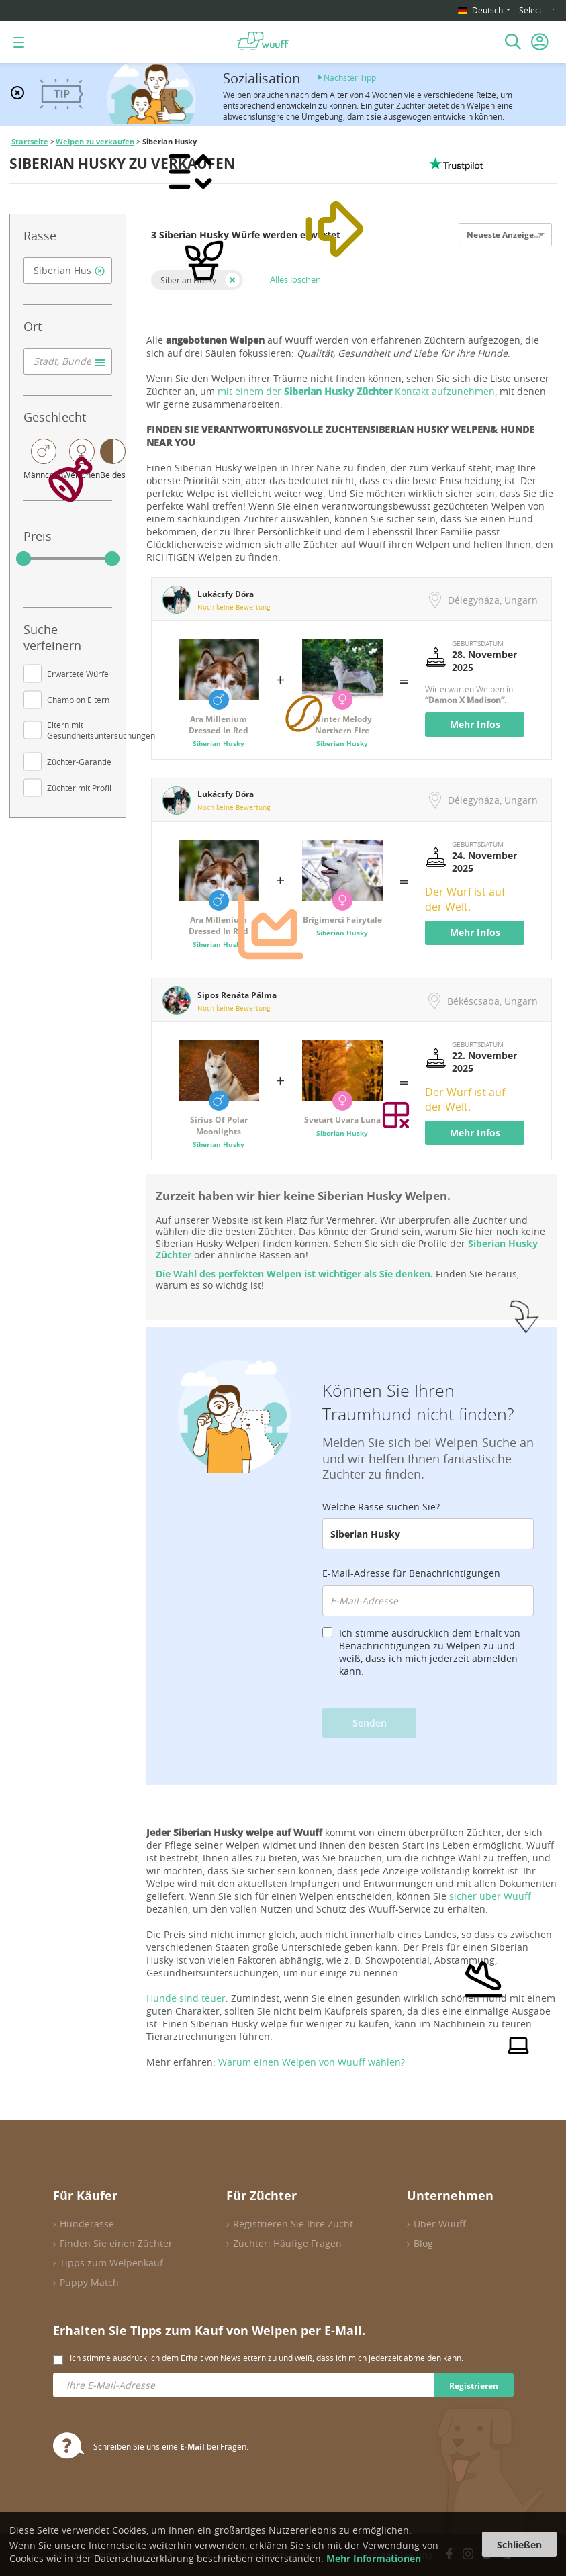  I want to click on sort list items ascending or descending, so click(190, 171).